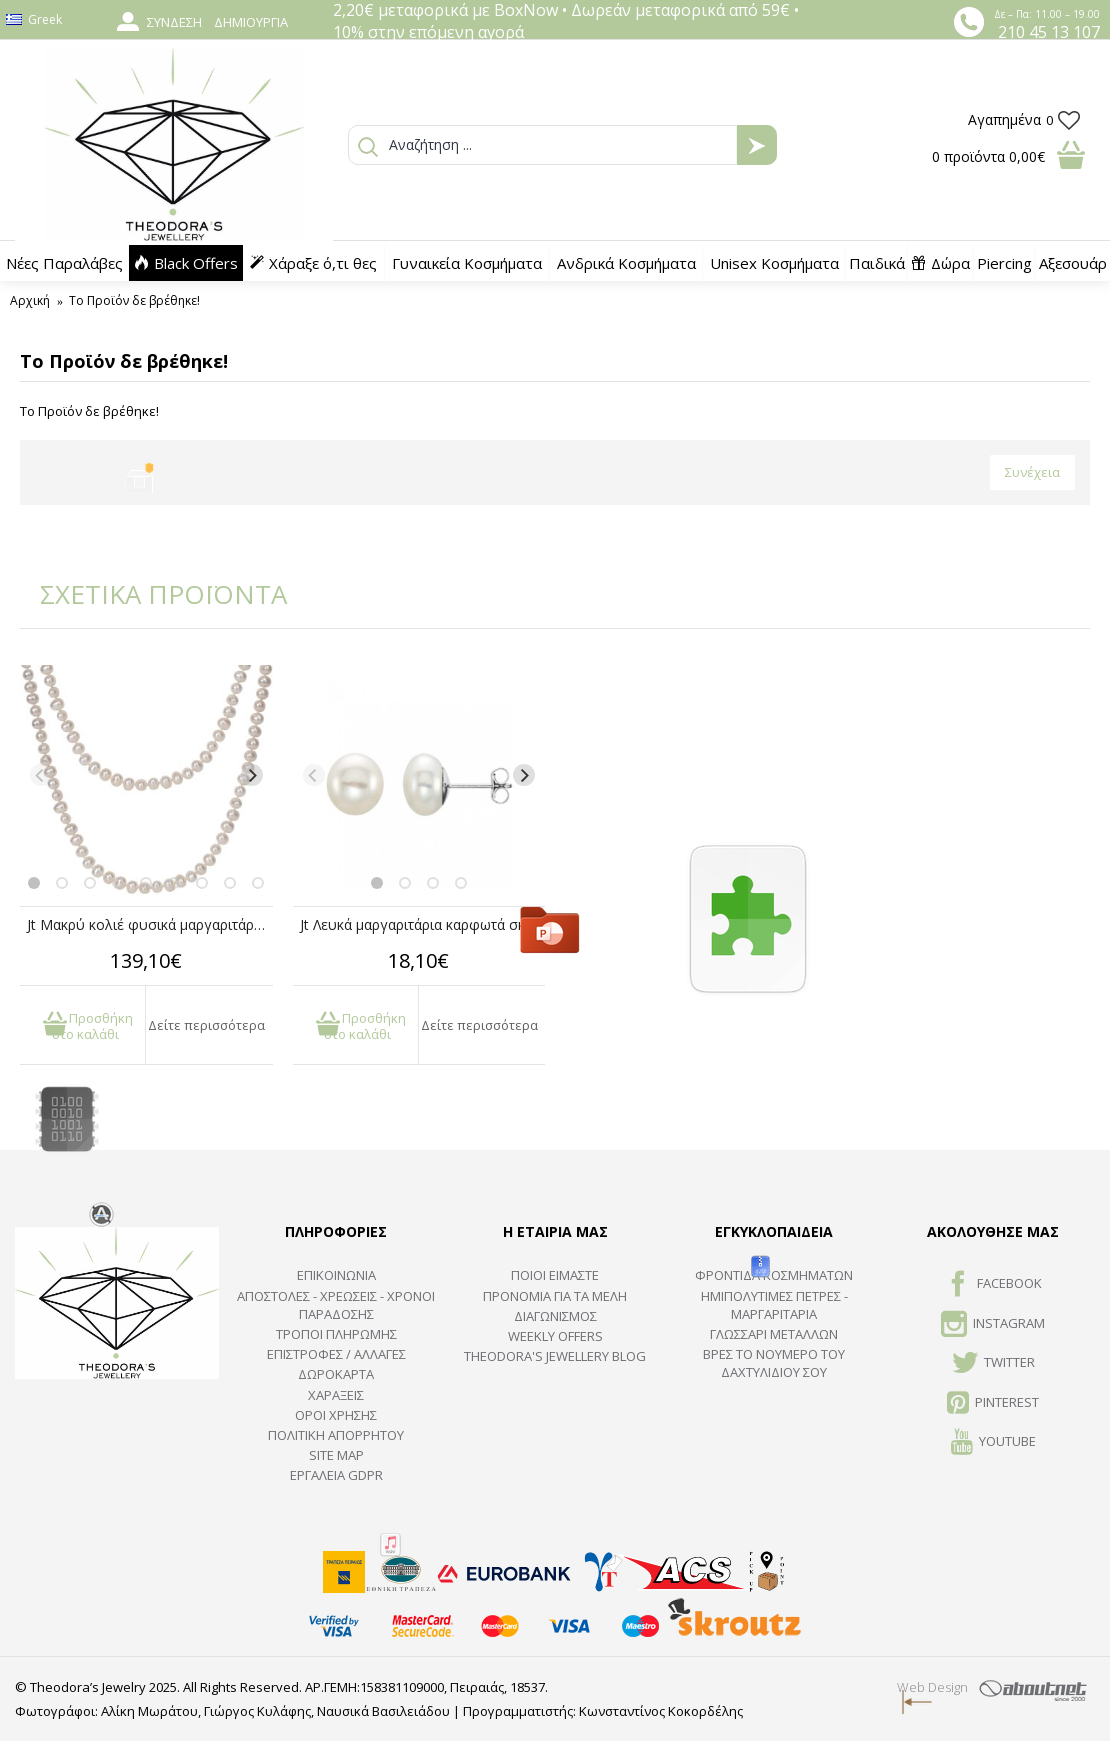 The width and height of the screenshot is (1110, 1741). Describe the element at coordinates (917, 1702) in the screenshot. I see `go to the first item in a list or sequence` at that location.